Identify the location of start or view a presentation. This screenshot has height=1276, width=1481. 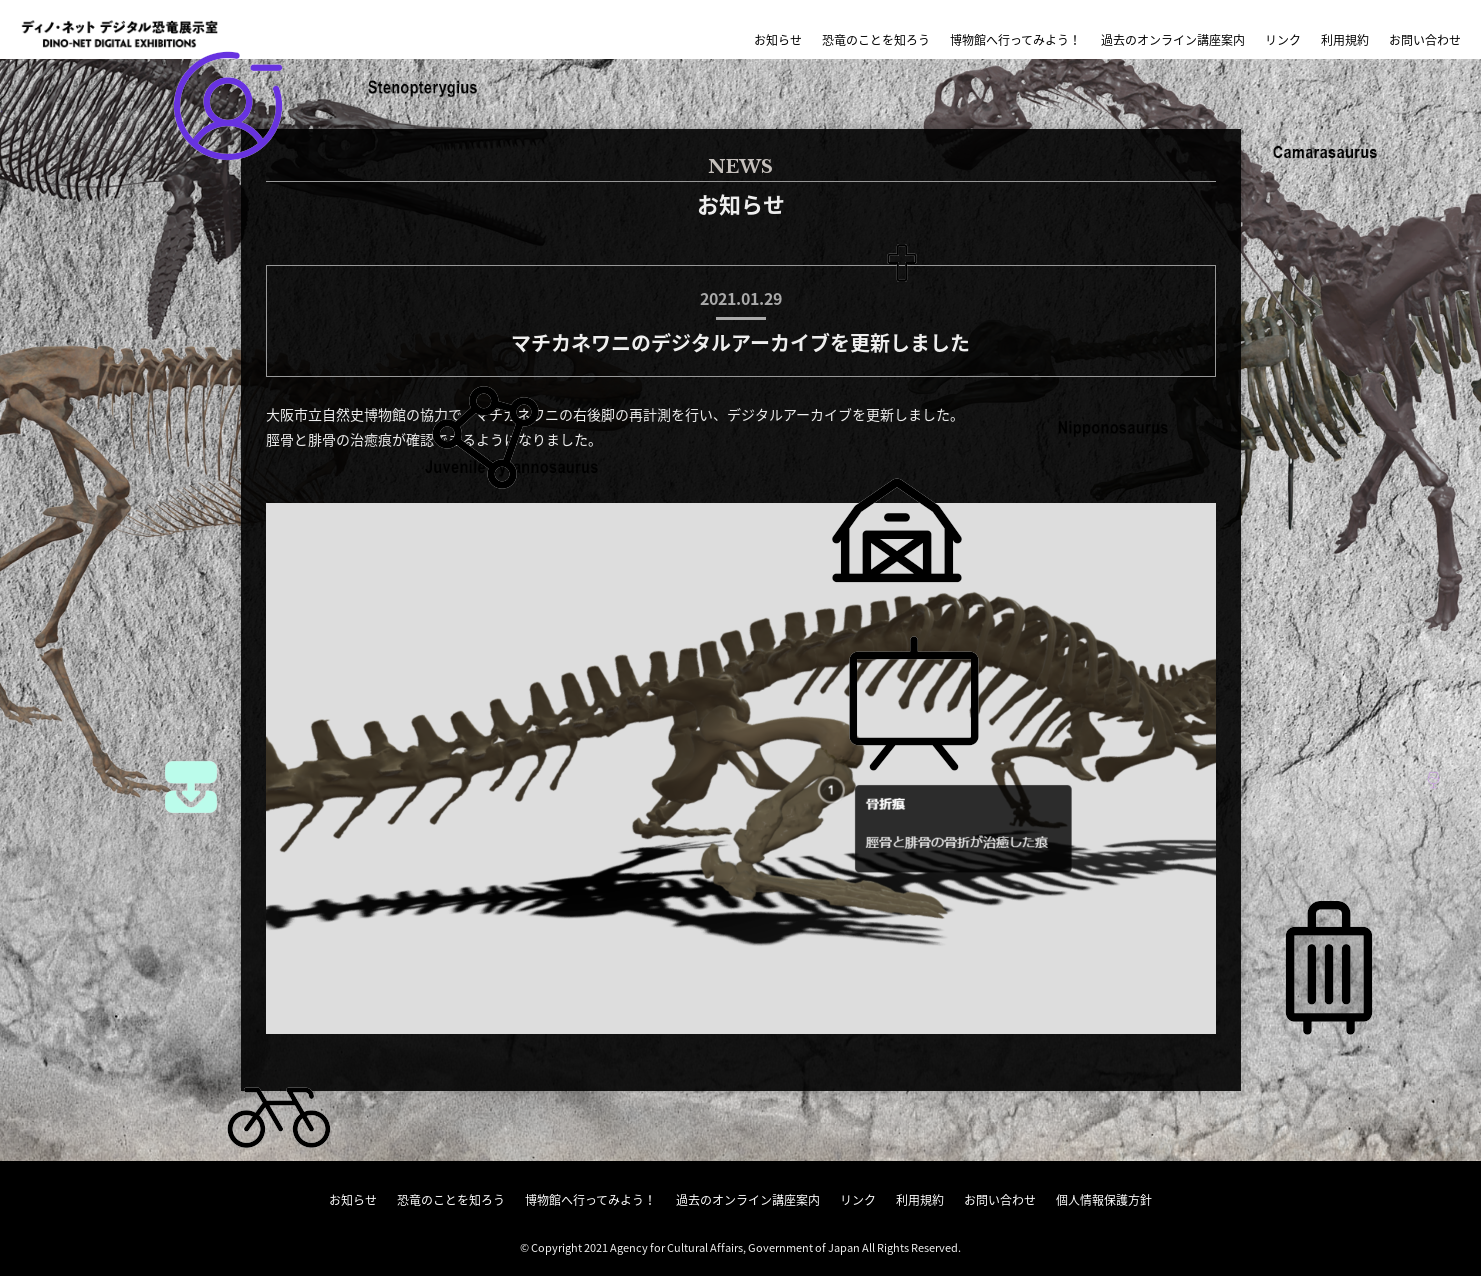
(914, 706).